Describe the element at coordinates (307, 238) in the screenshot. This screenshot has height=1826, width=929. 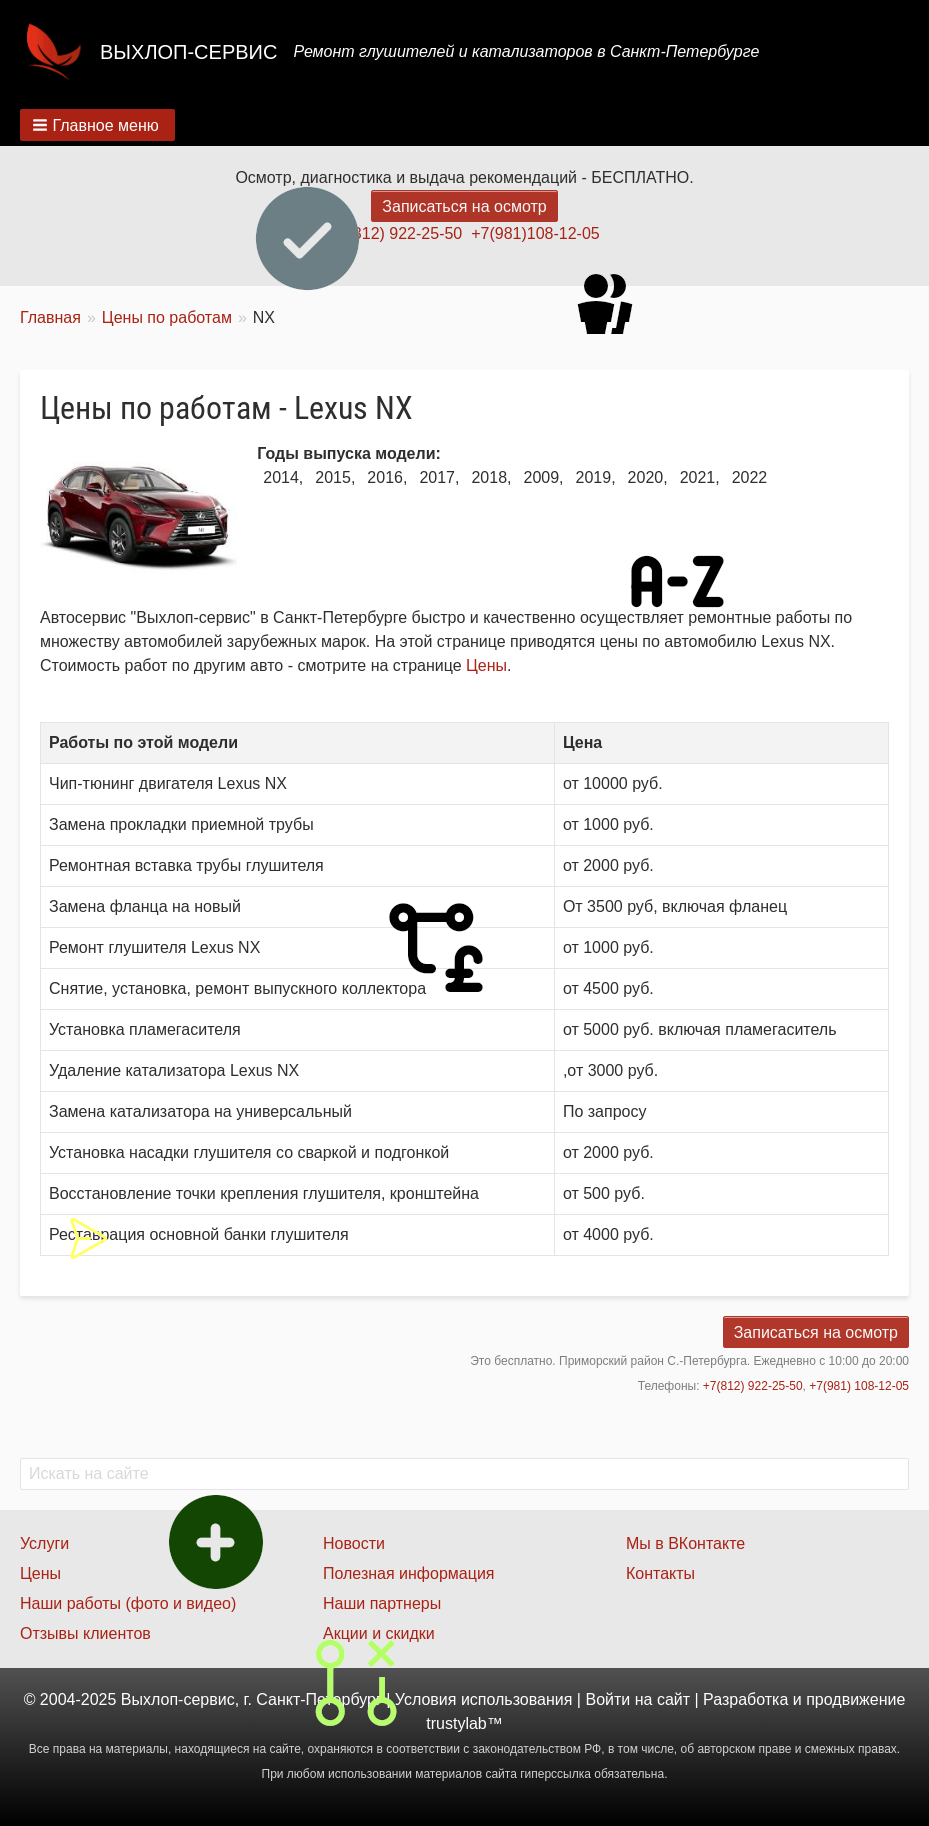
I see `indicates a completed or successful action` at that location.